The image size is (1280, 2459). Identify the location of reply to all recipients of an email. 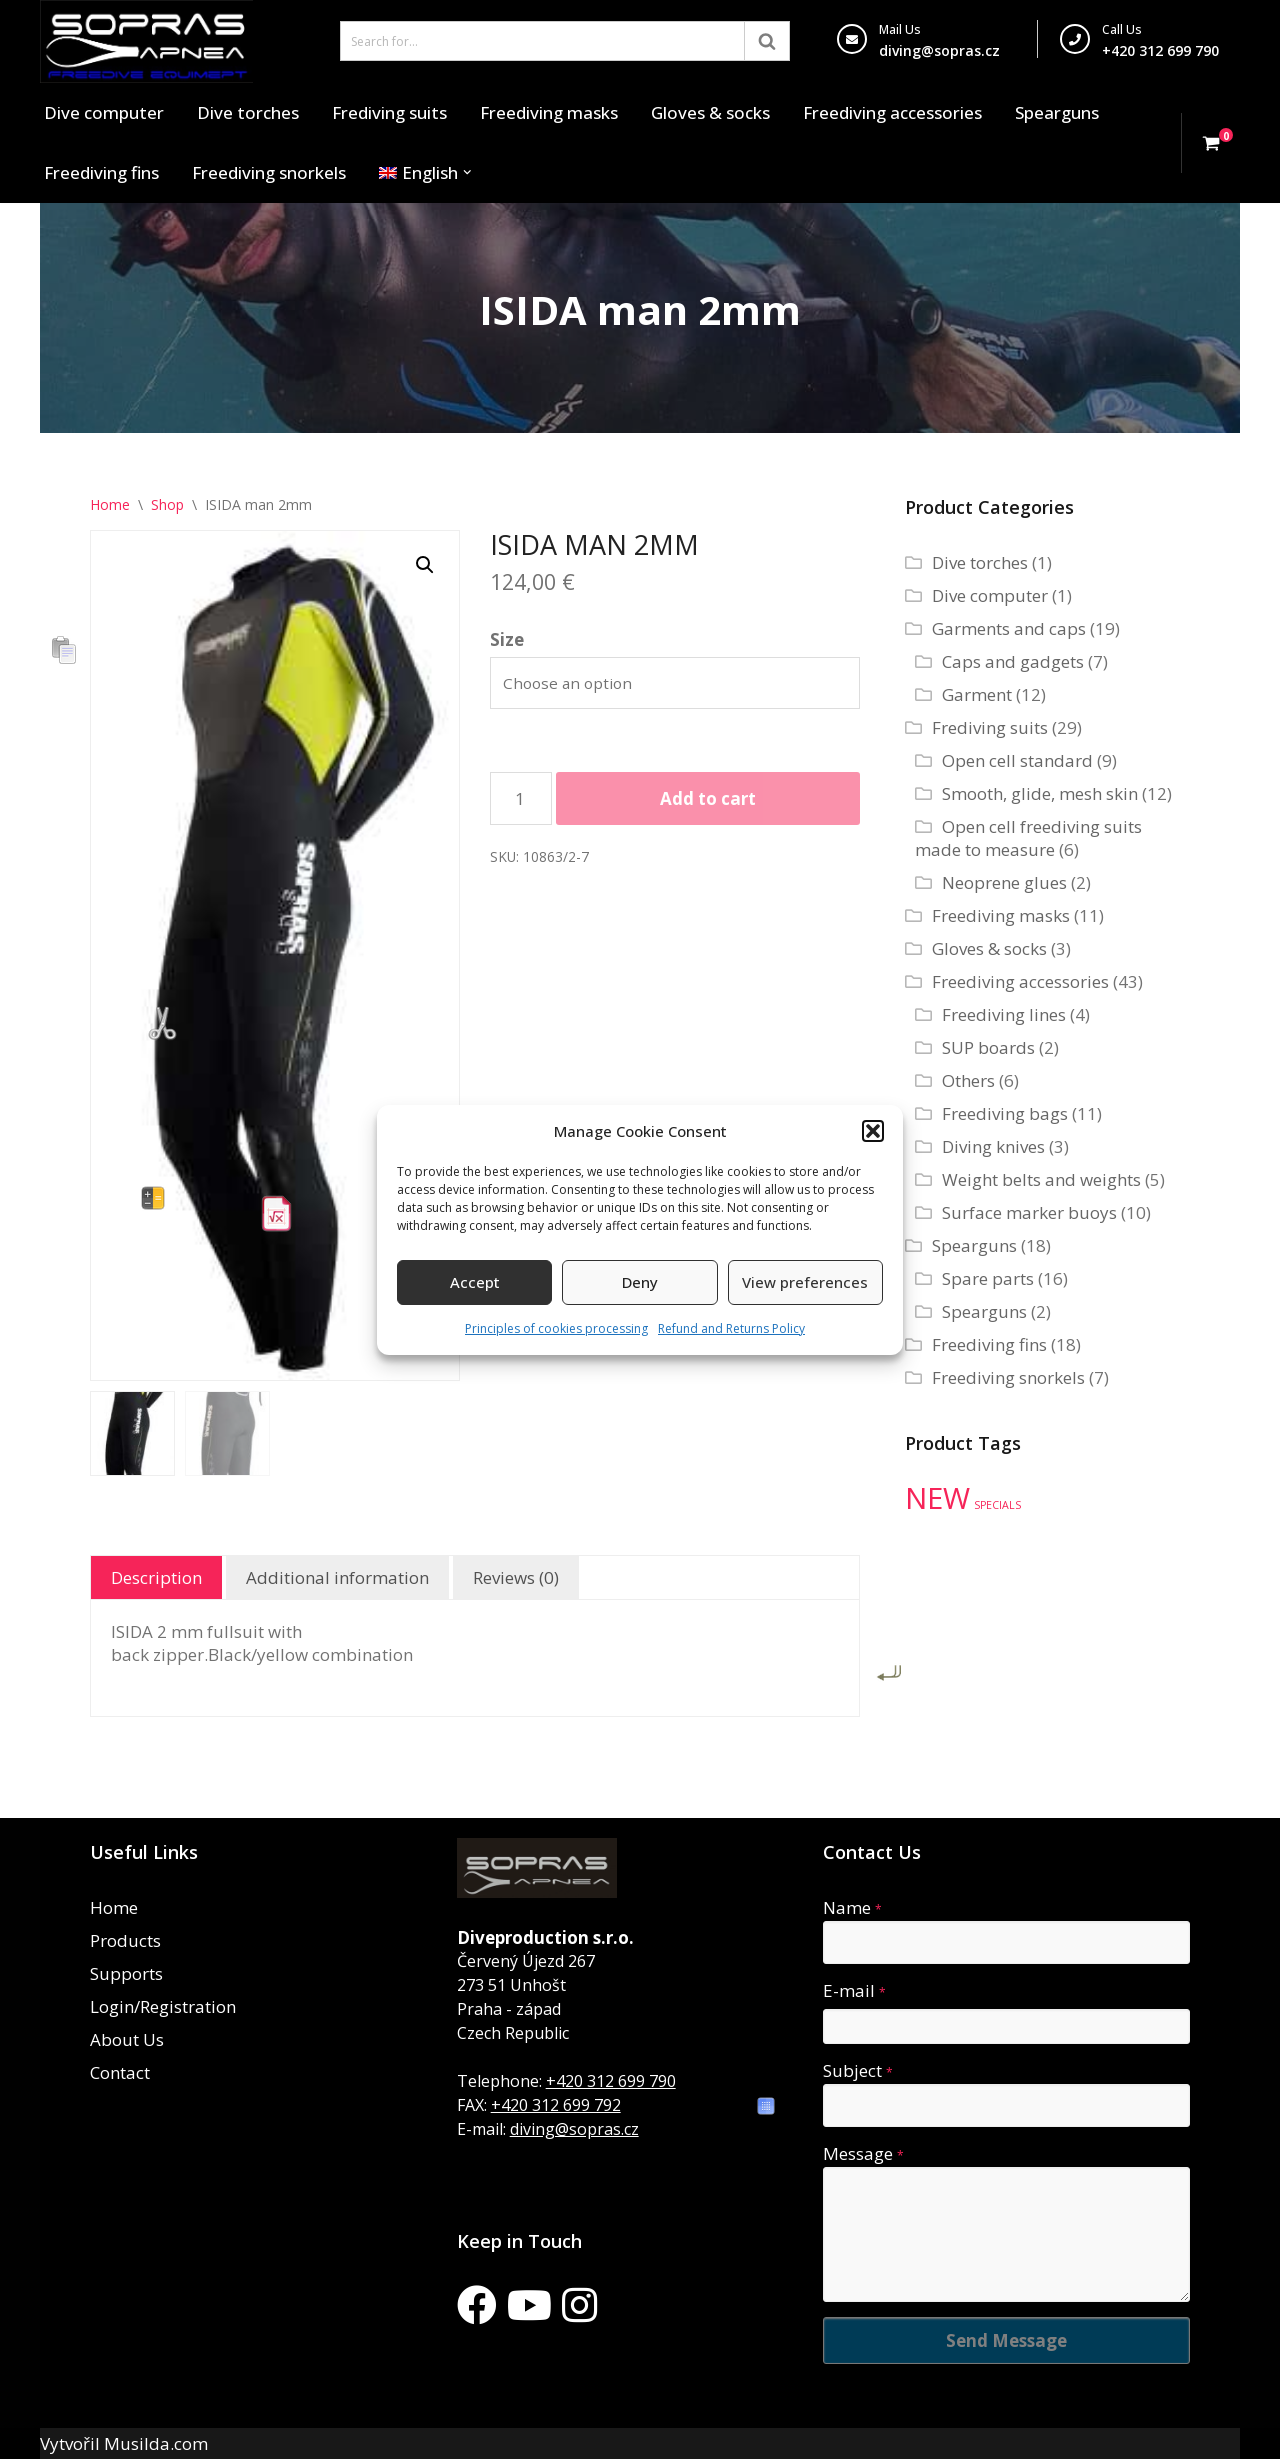
(888, 1671).